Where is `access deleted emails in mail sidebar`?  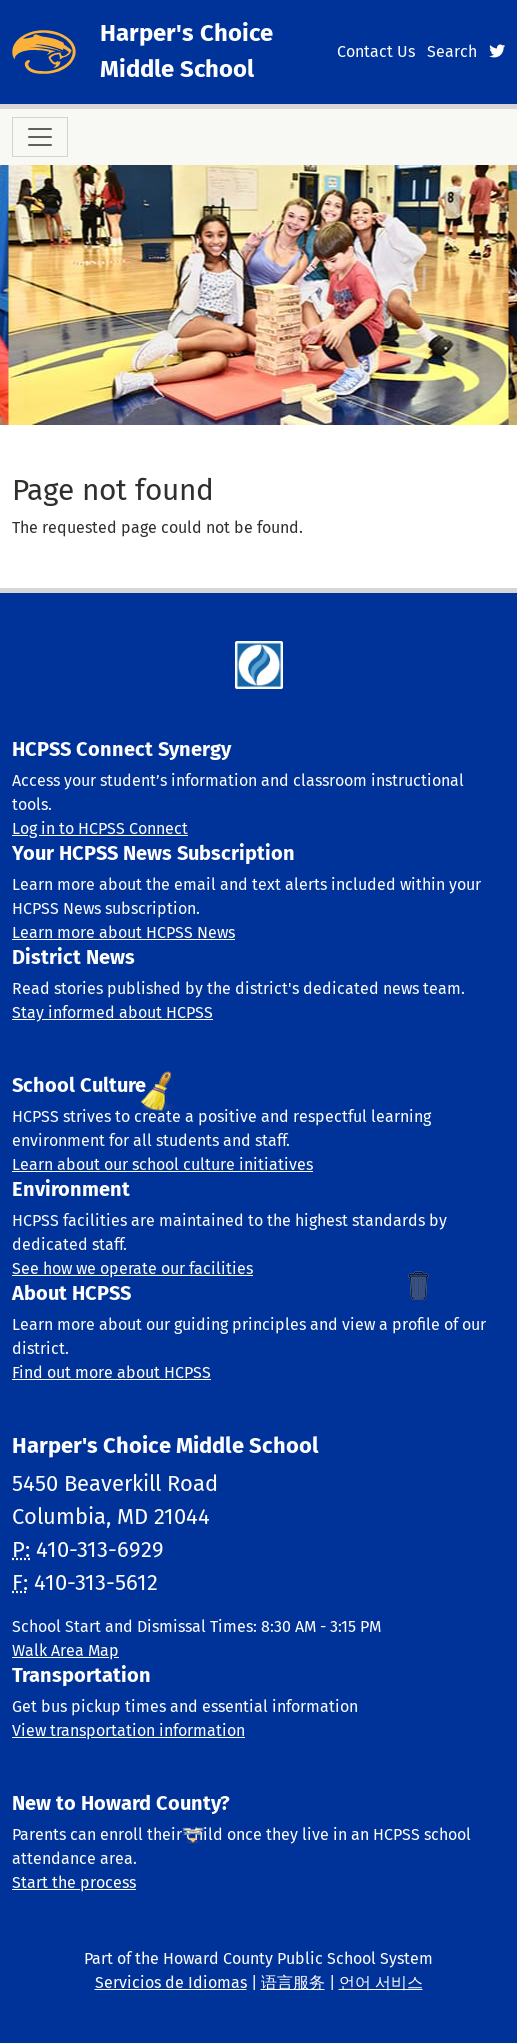 access deleted emails in mail sidebar is located at coordinates (418, 1285).